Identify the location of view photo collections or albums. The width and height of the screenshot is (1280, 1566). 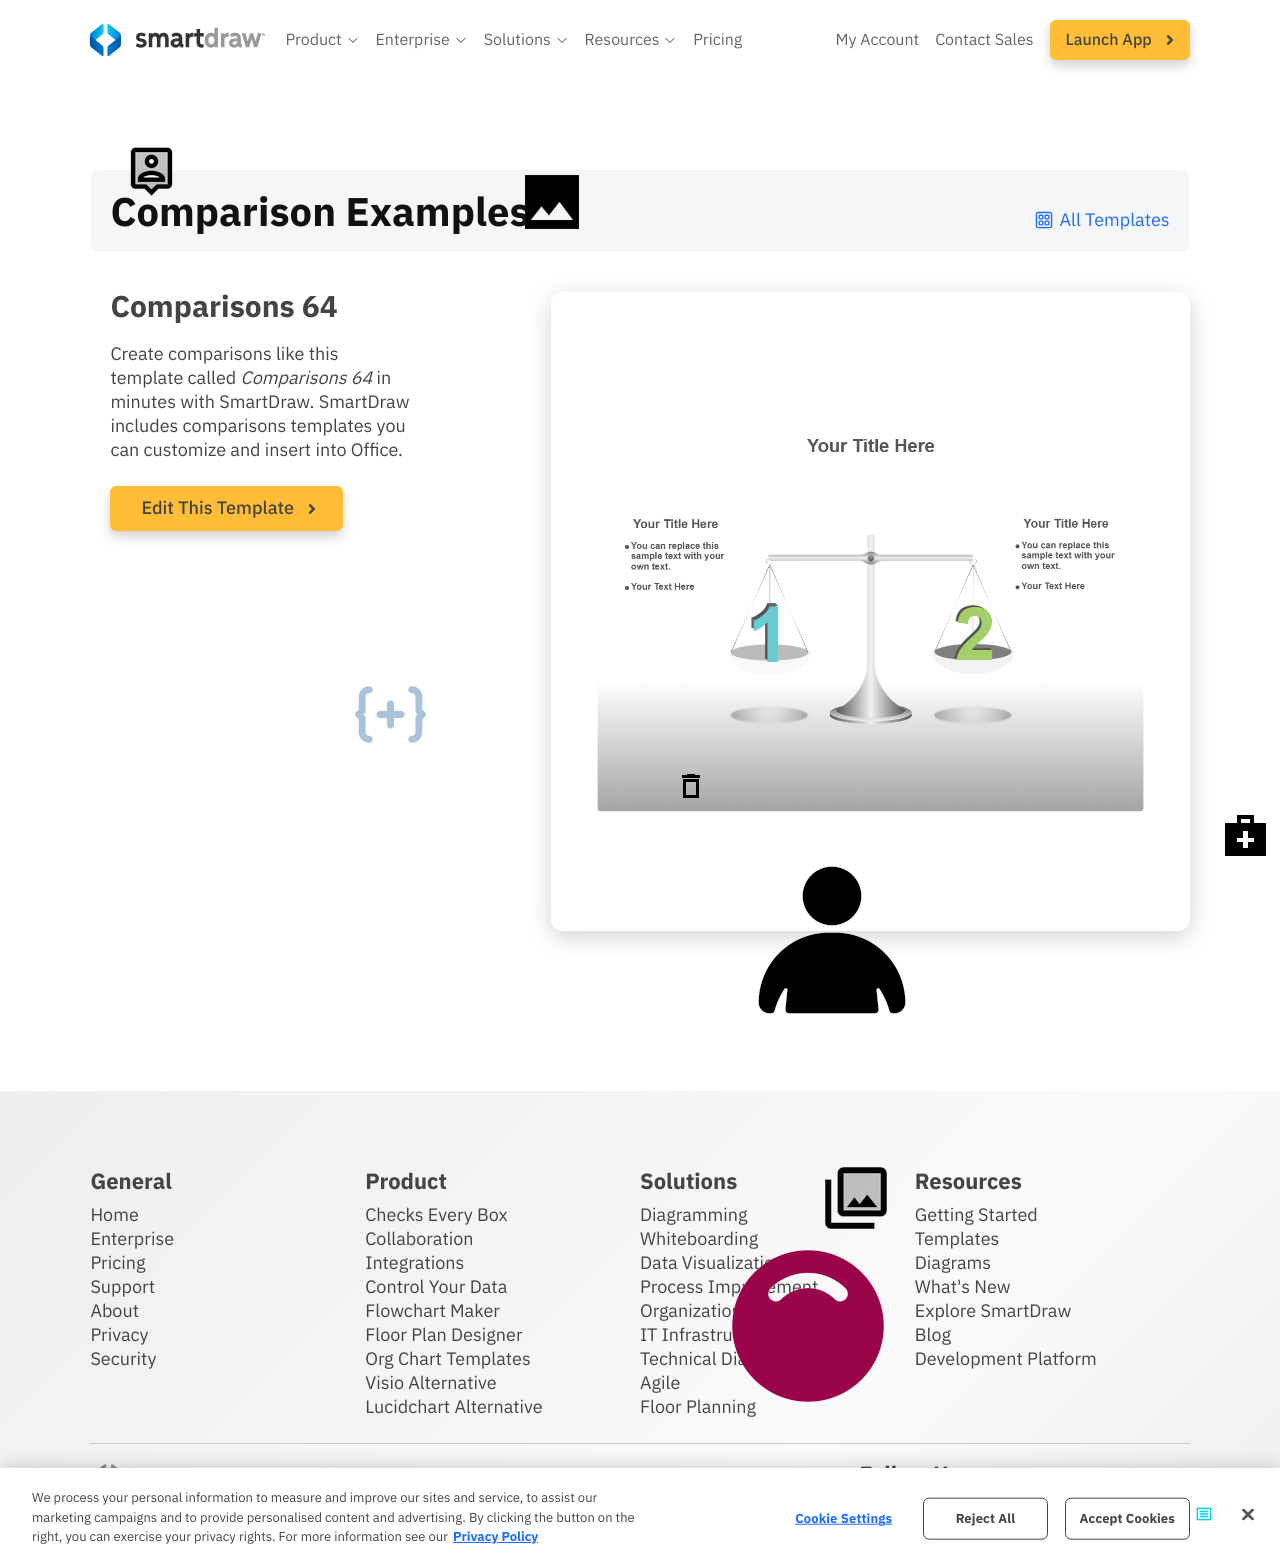
(856, 1198).